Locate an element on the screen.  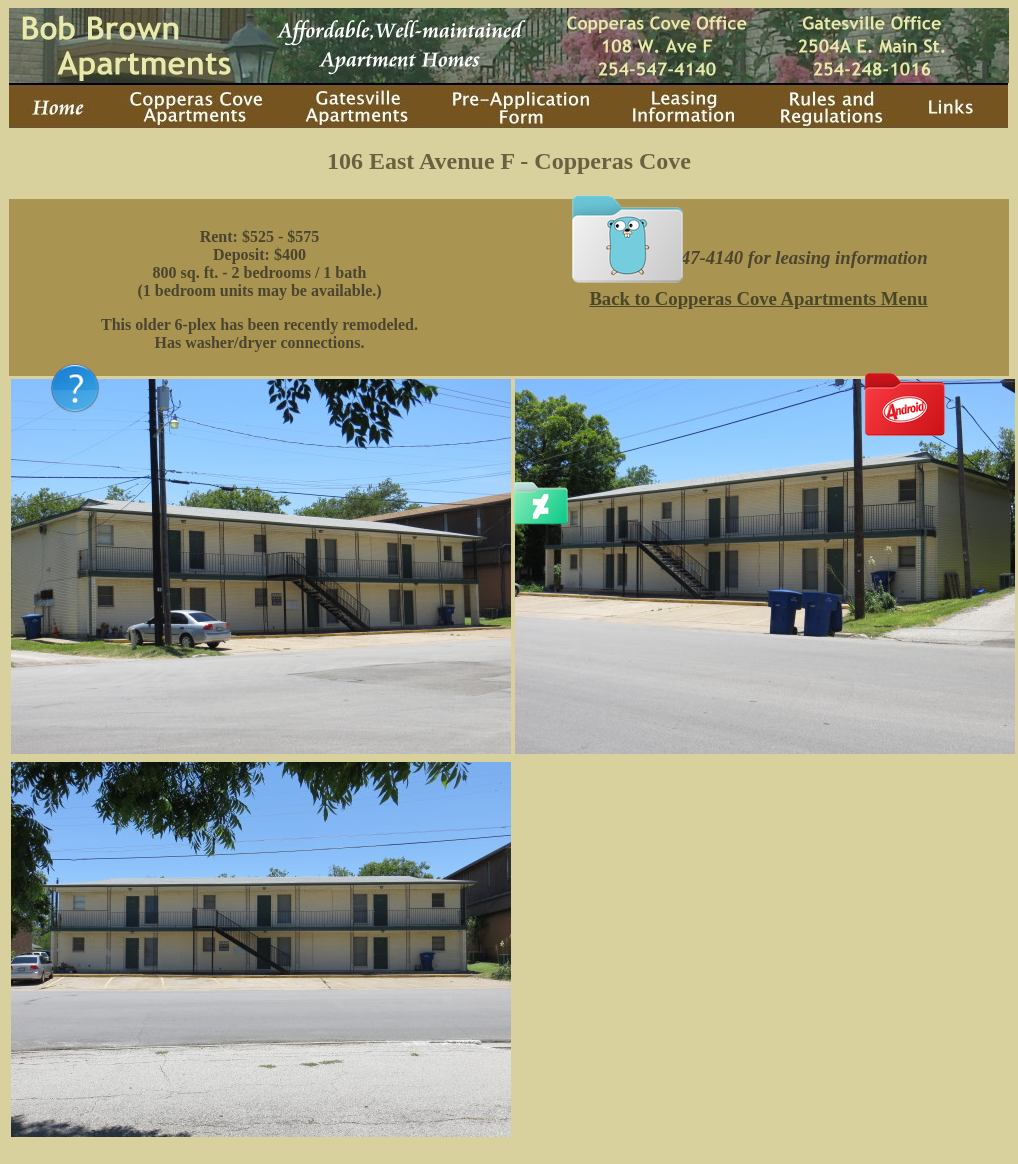
open your DeviantArt downloads folder is located at coordinates (540, 504).